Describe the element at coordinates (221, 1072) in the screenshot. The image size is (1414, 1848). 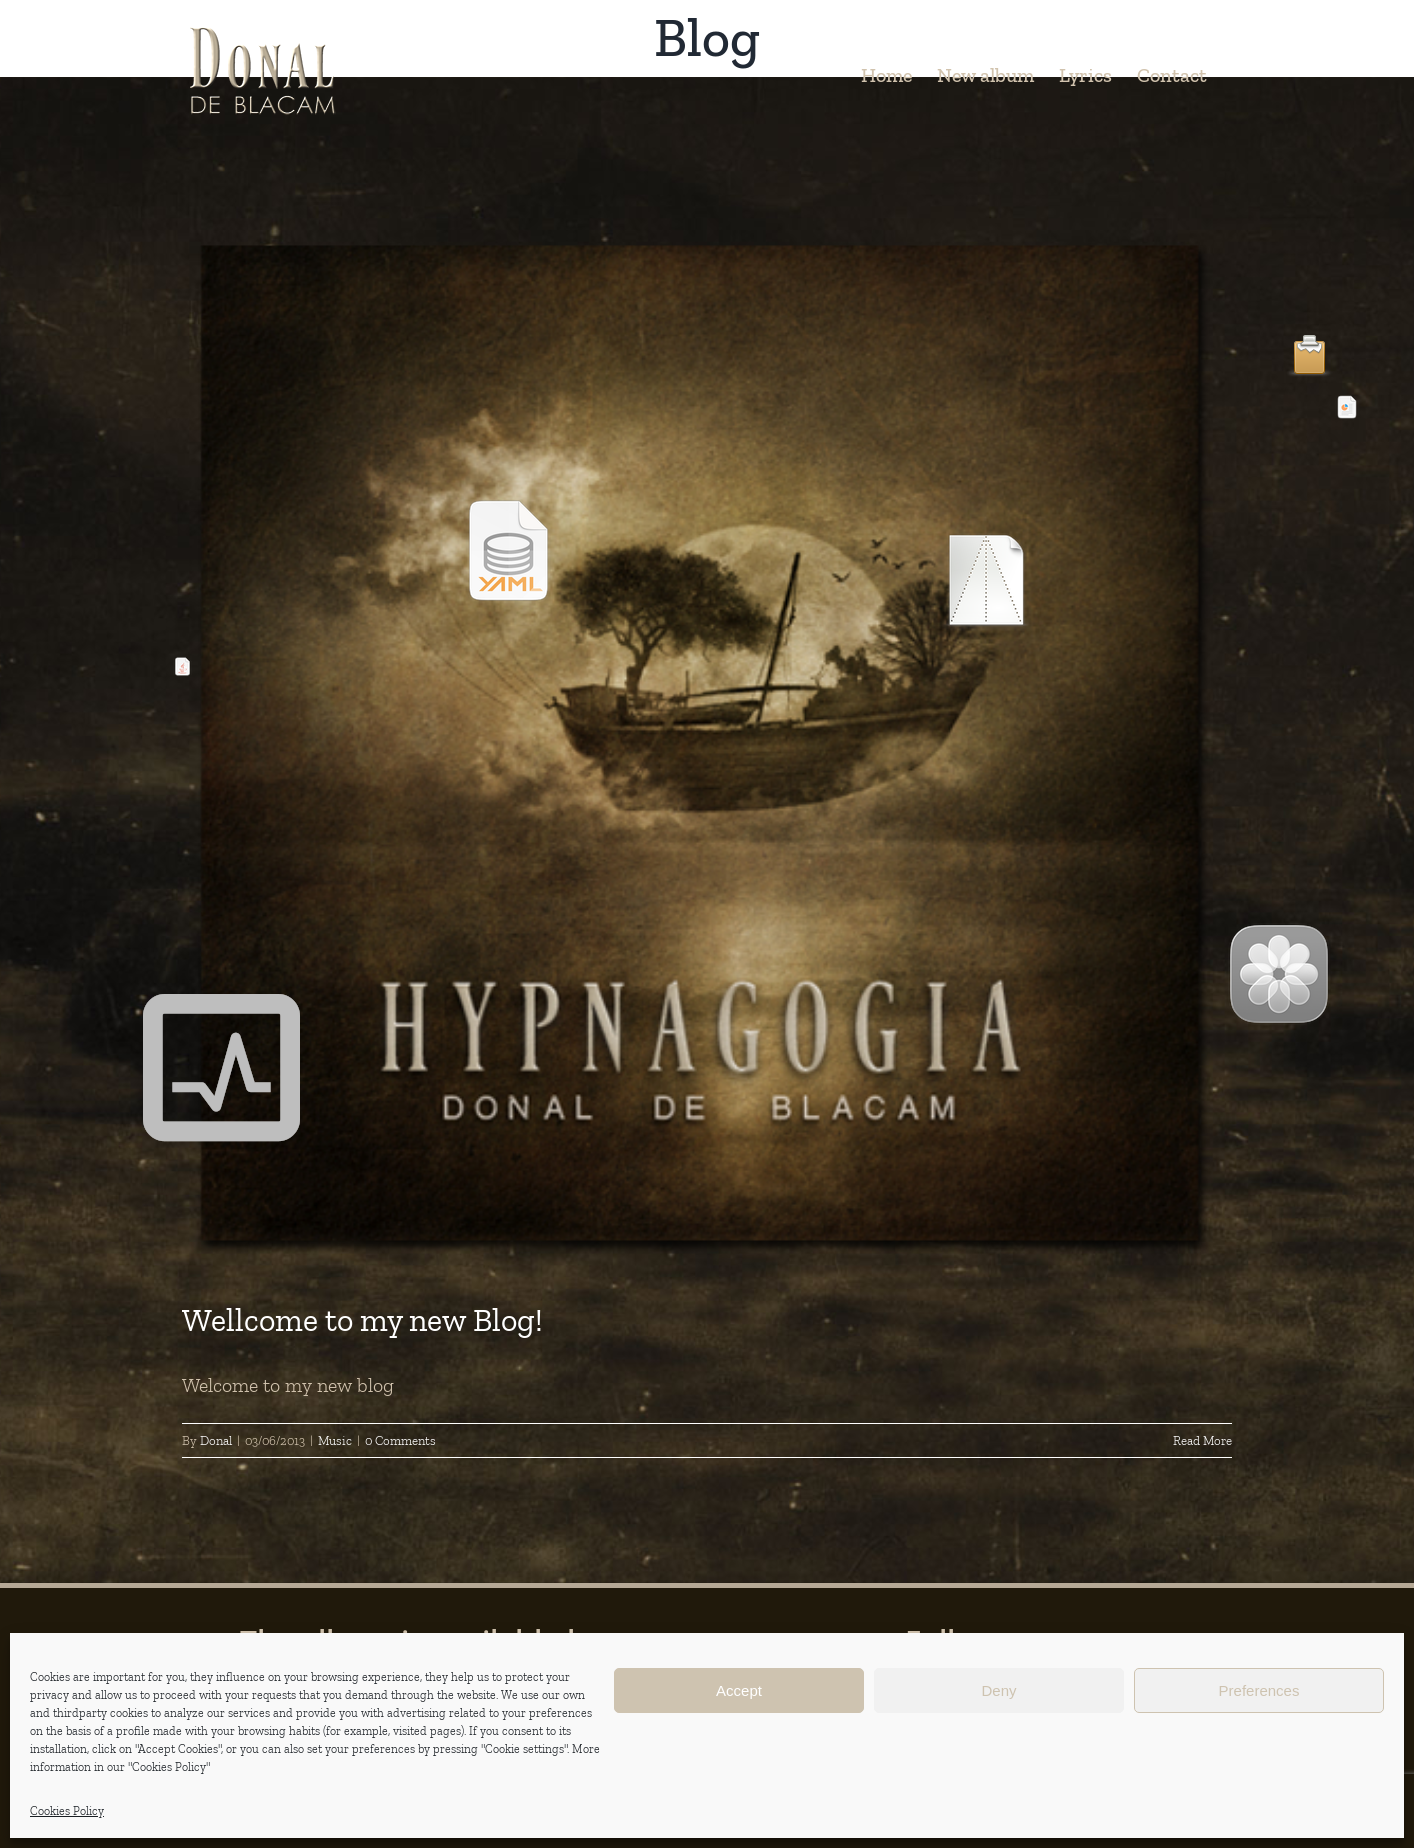
I see `open system monitor to view resource usage` at that location.